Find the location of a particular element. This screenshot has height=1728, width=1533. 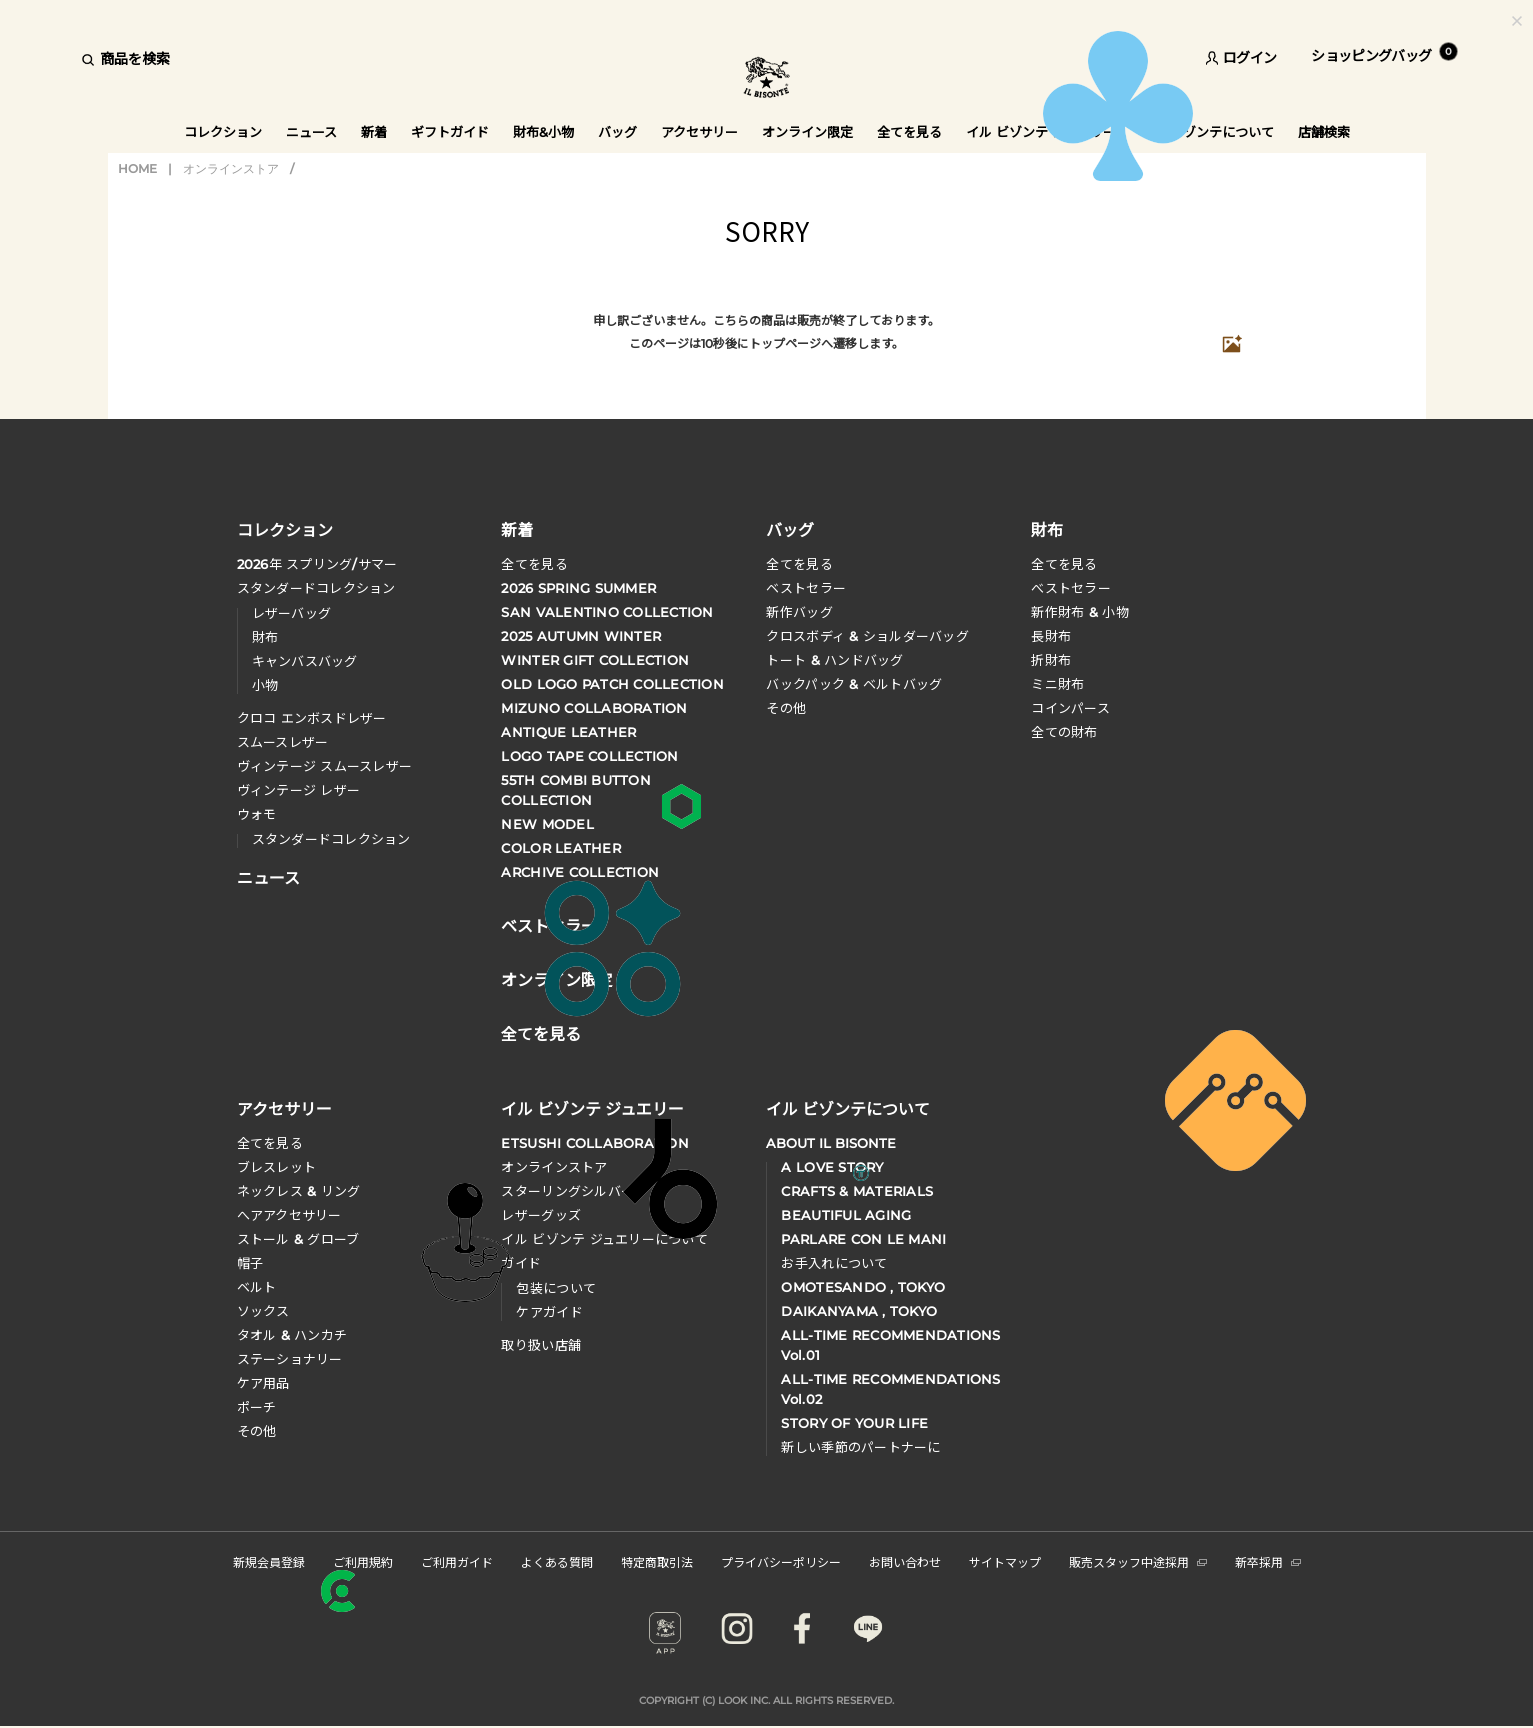

open the Beatport app or website is located at coordinates (670, 1179).